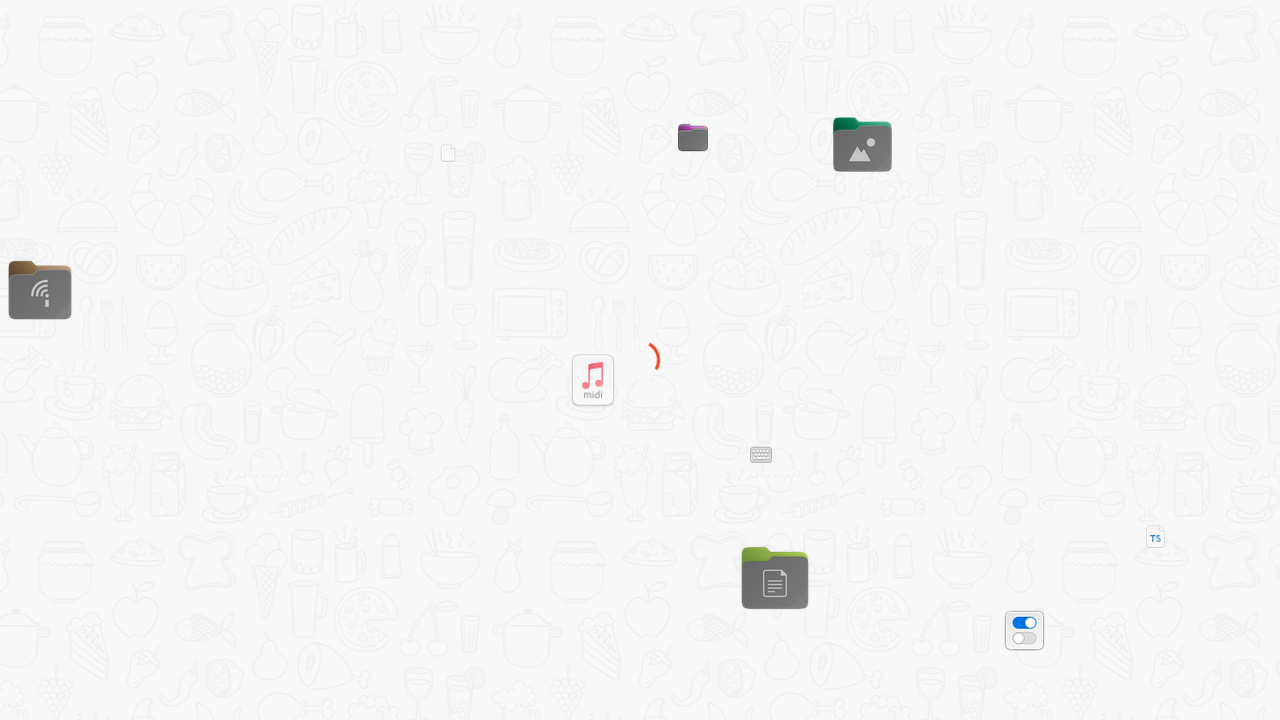 The height and width of the screenshot is (720, 1280). Describe the element at coordinates (775, 578) in the screenshot. I see `open your documents folder` at that location.